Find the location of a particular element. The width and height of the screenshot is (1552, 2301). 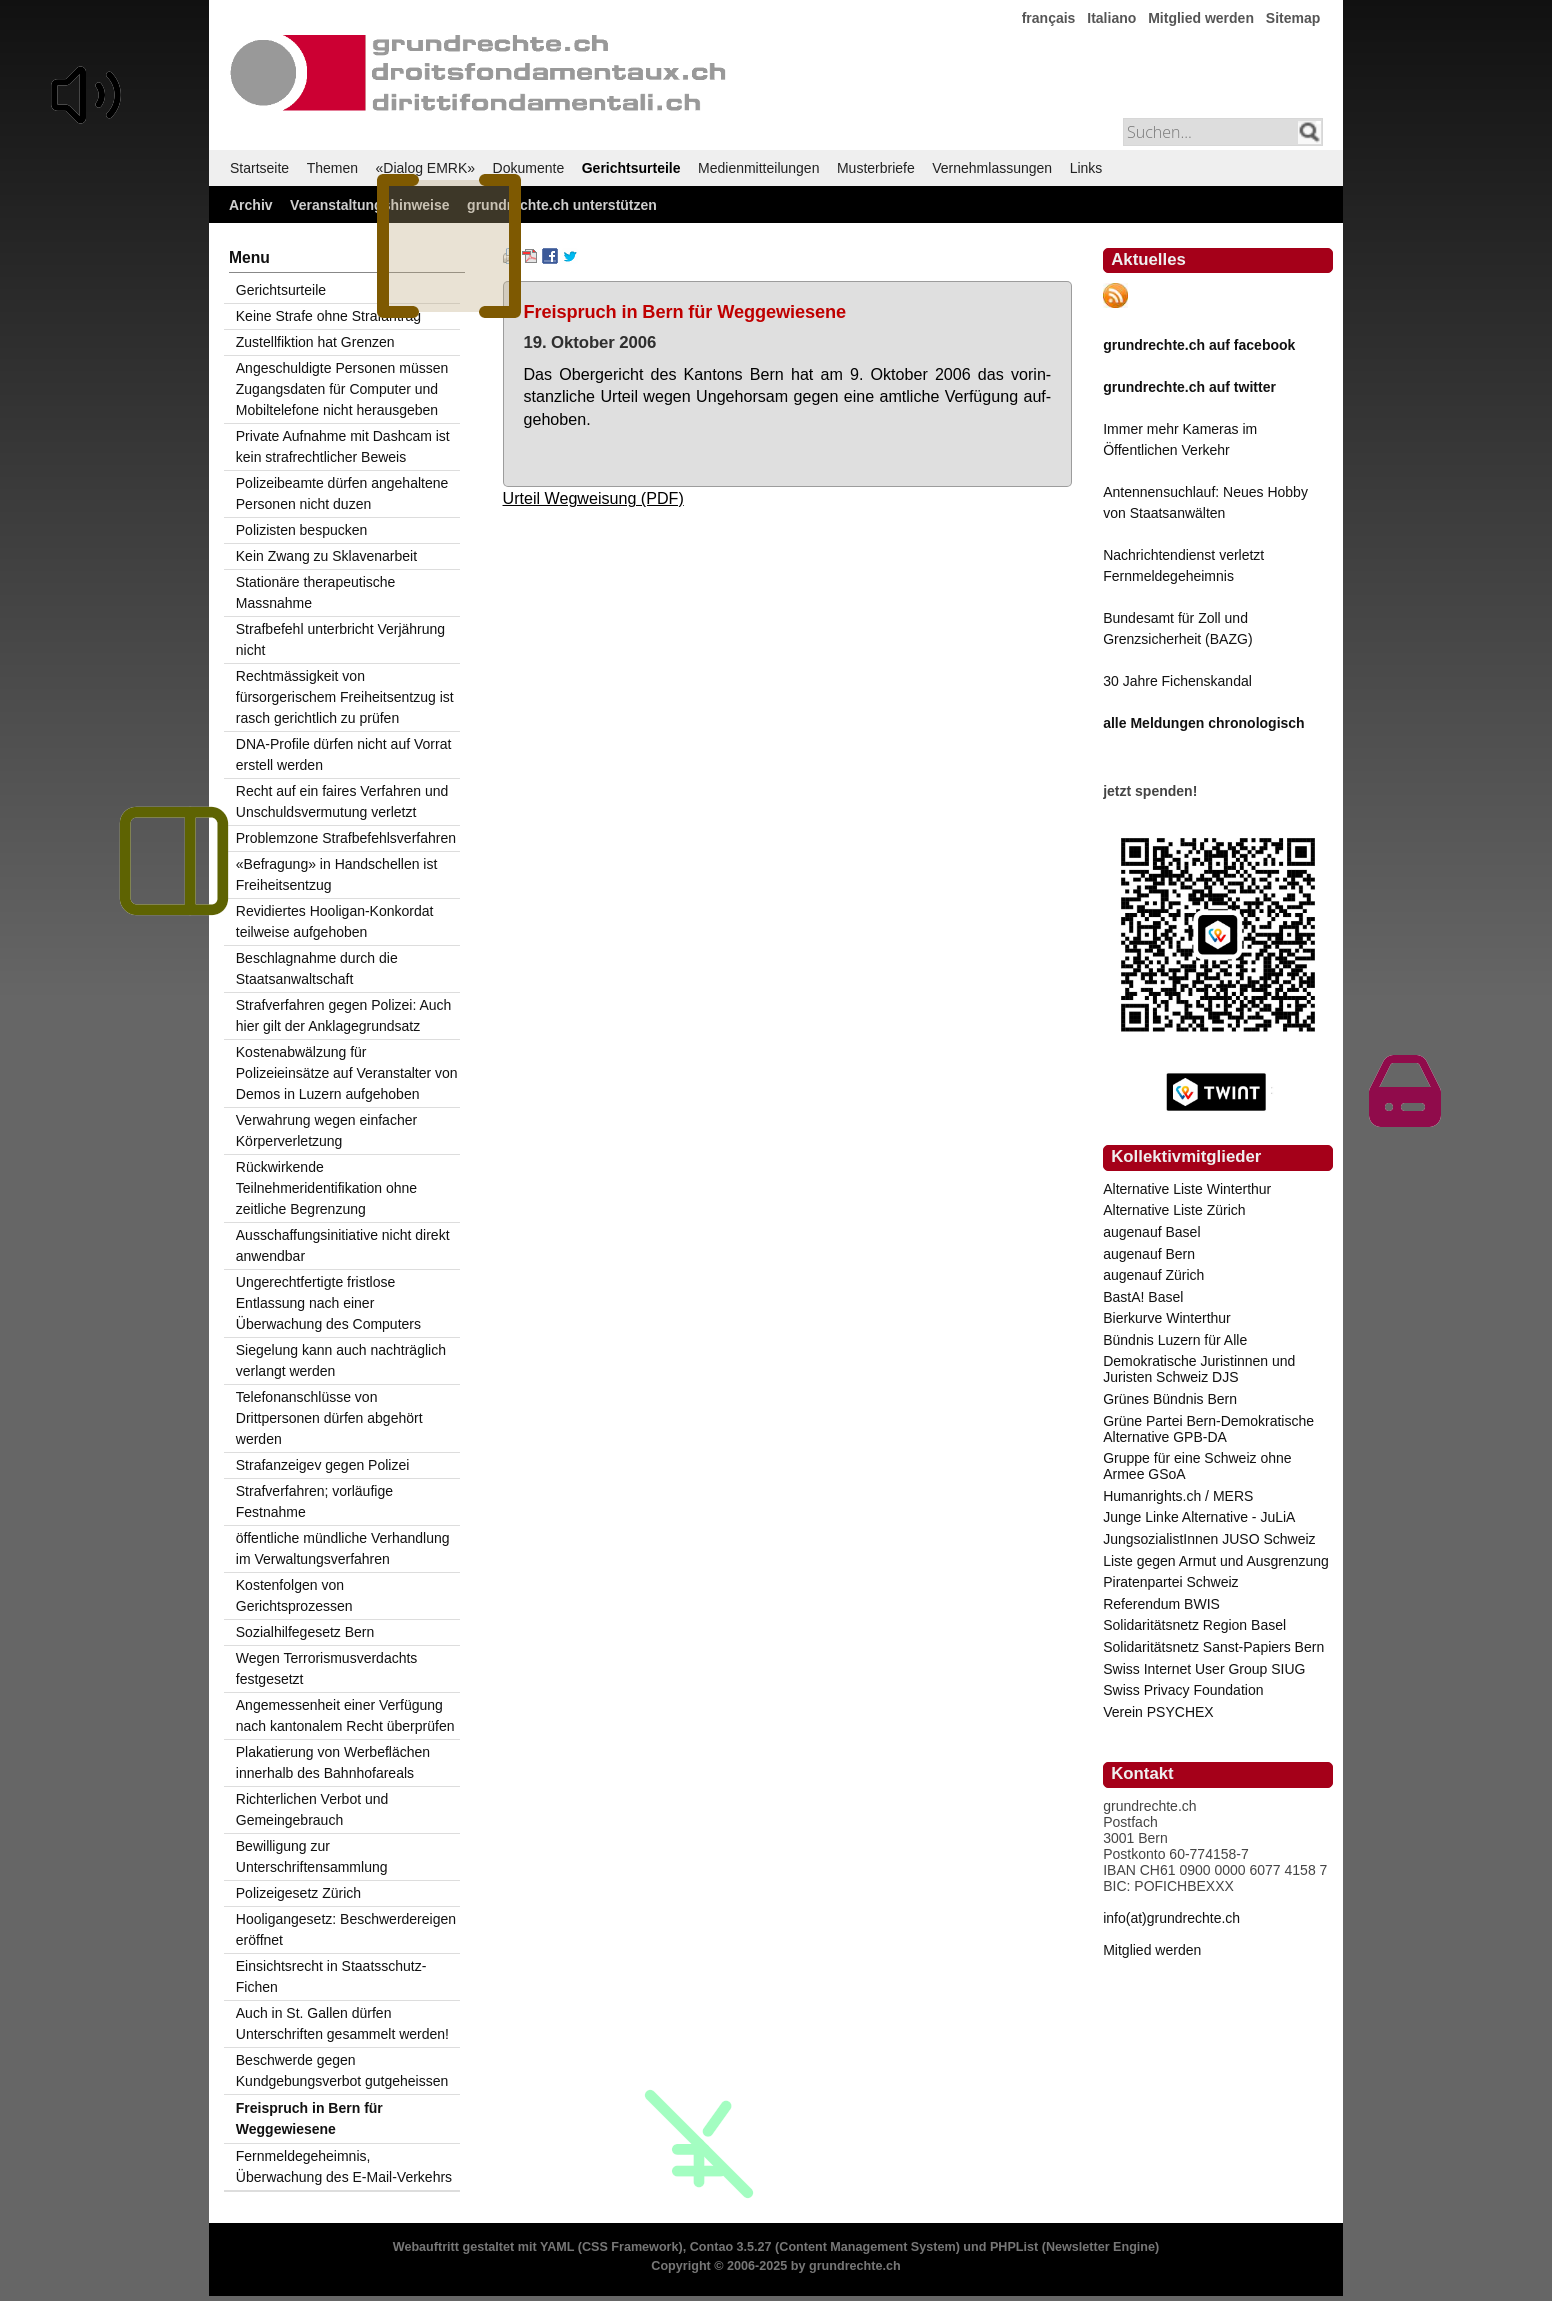

view or edit code snippets is located at coordinates (449, 246).